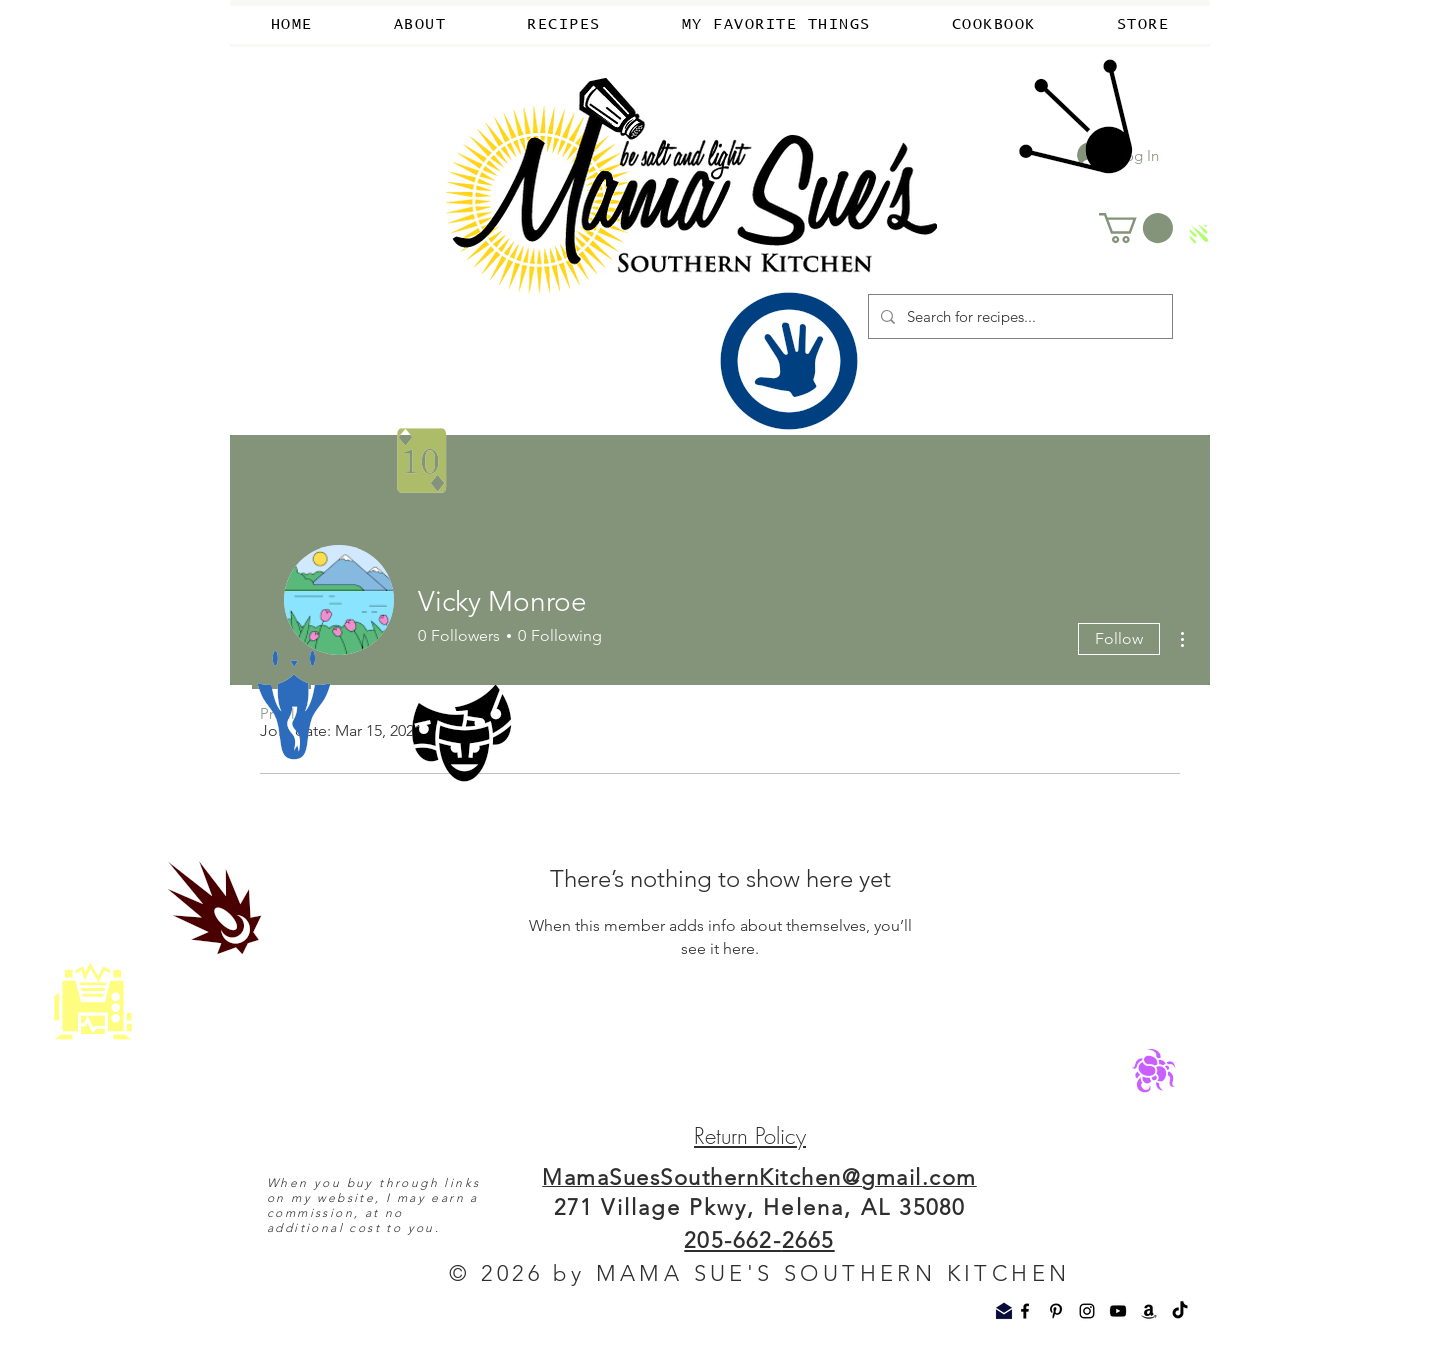  What do you see at coordinates (213, 907) in the screenshot?
I see `indicates a falling or dropping object in gameplay` at bounding box center [213, 907].